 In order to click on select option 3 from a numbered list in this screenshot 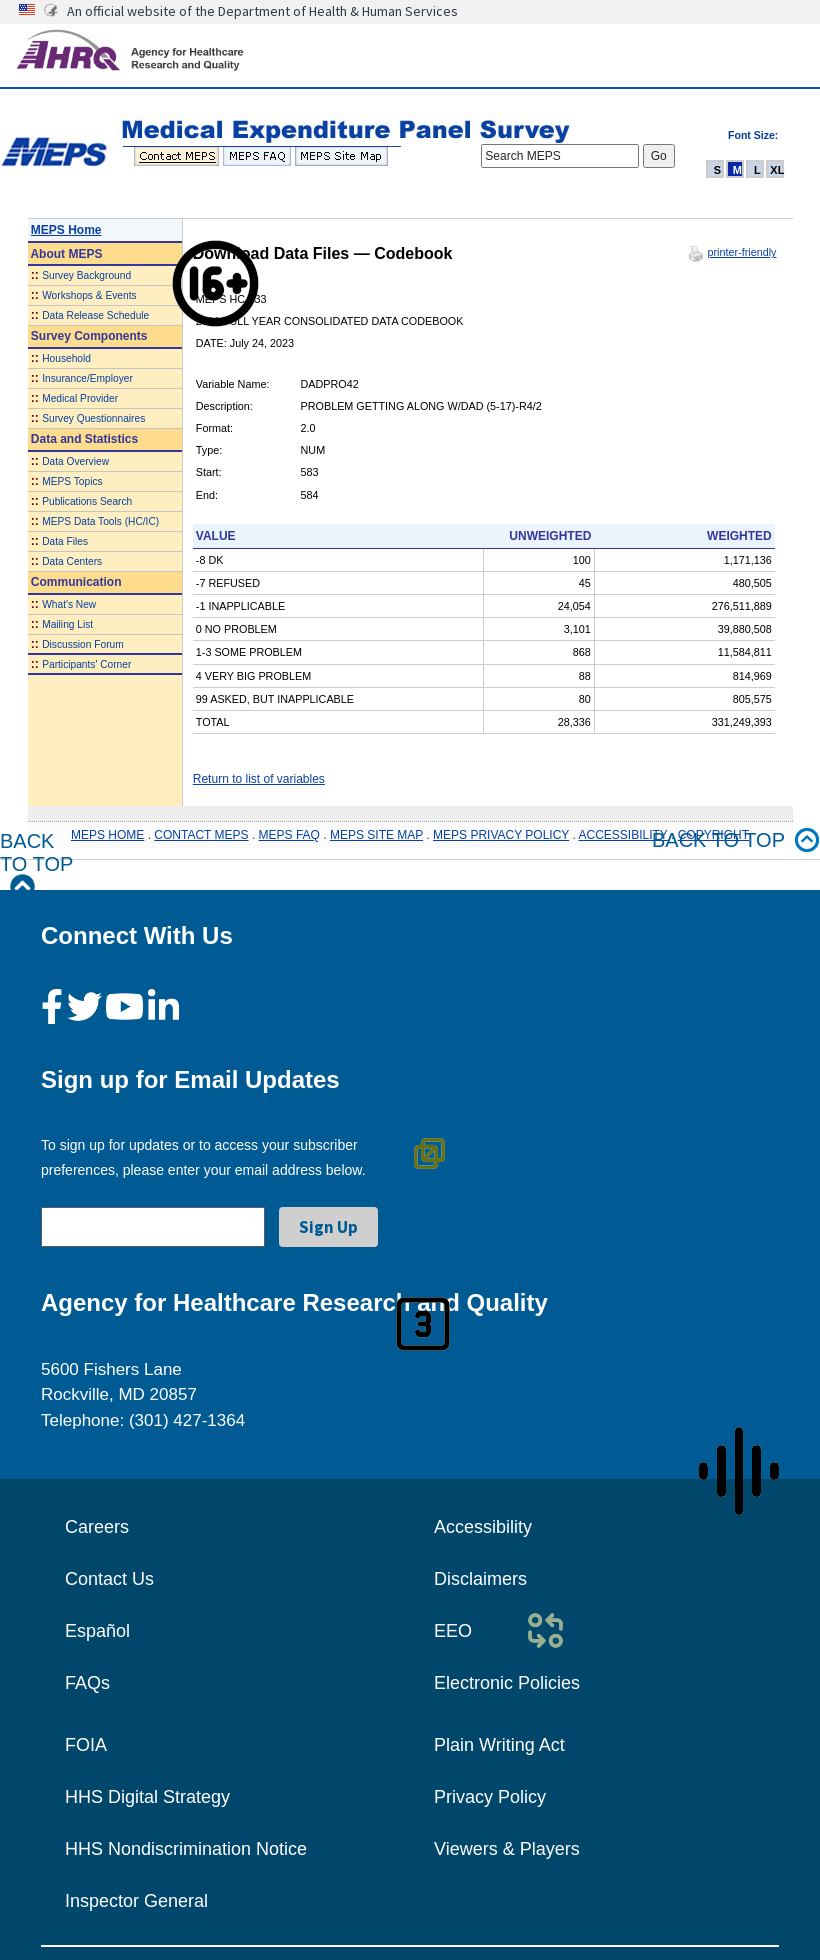, I will do `click(423, 1324)`.